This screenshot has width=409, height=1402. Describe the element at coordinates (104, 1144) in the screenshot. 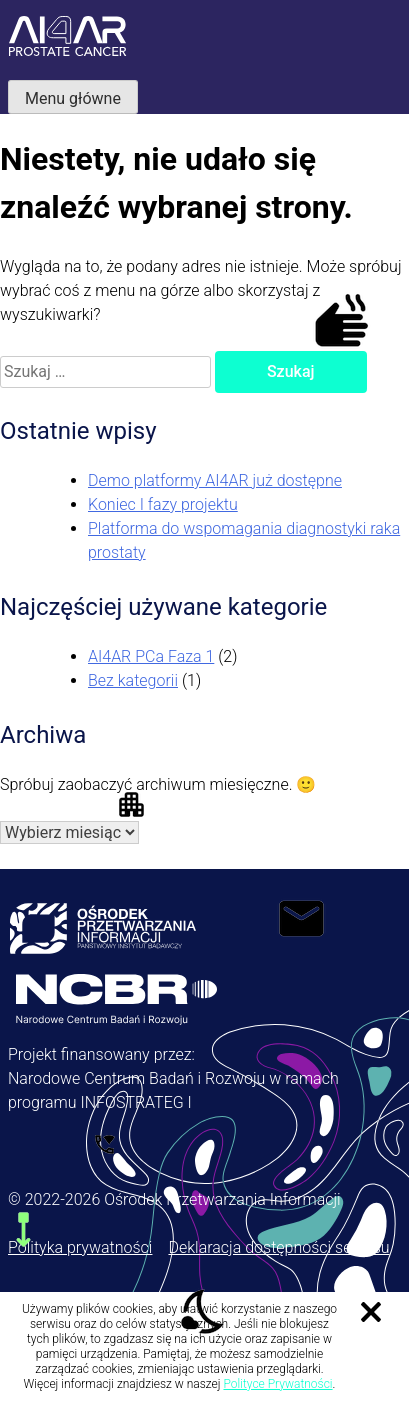

I see `enable wifi calling feature` at that location.